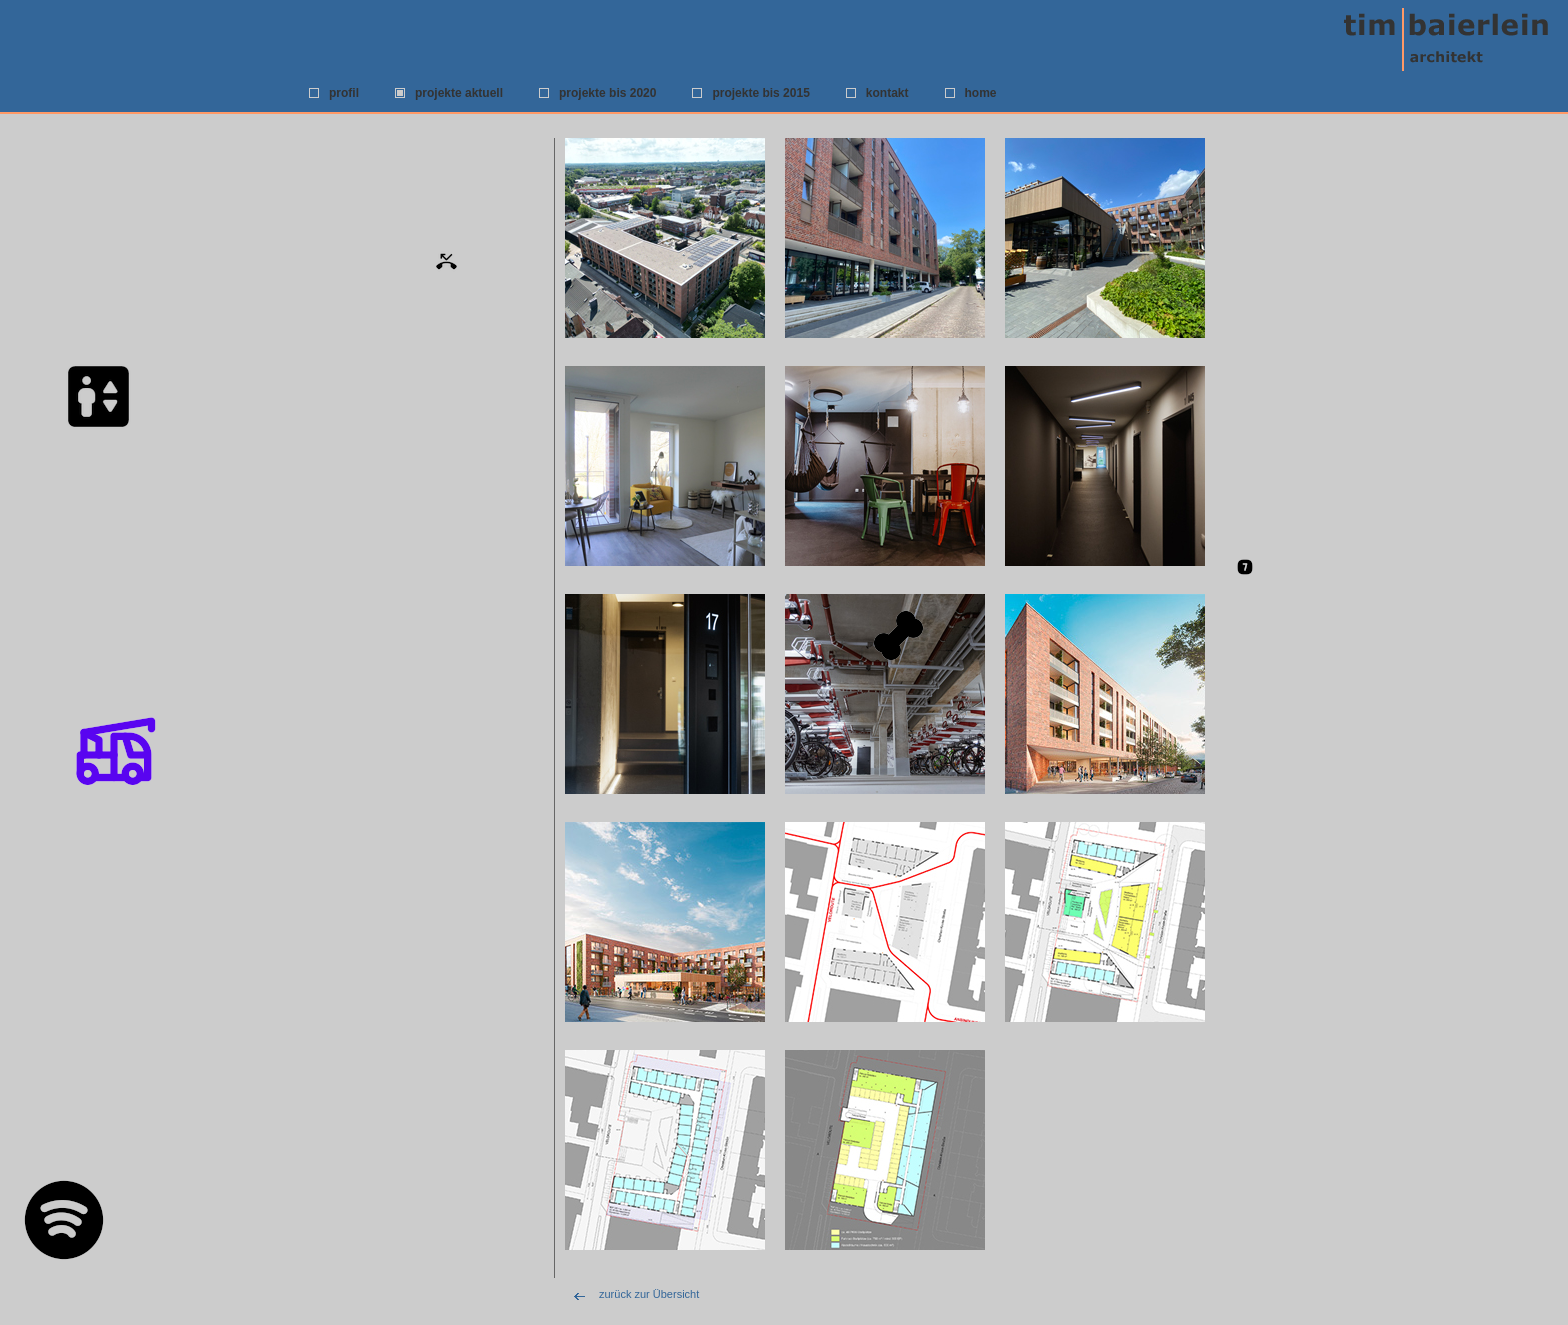 The height and width of the screenshot is (1325, 1568). I want to click on open Spotify app, so click(64, 1220).